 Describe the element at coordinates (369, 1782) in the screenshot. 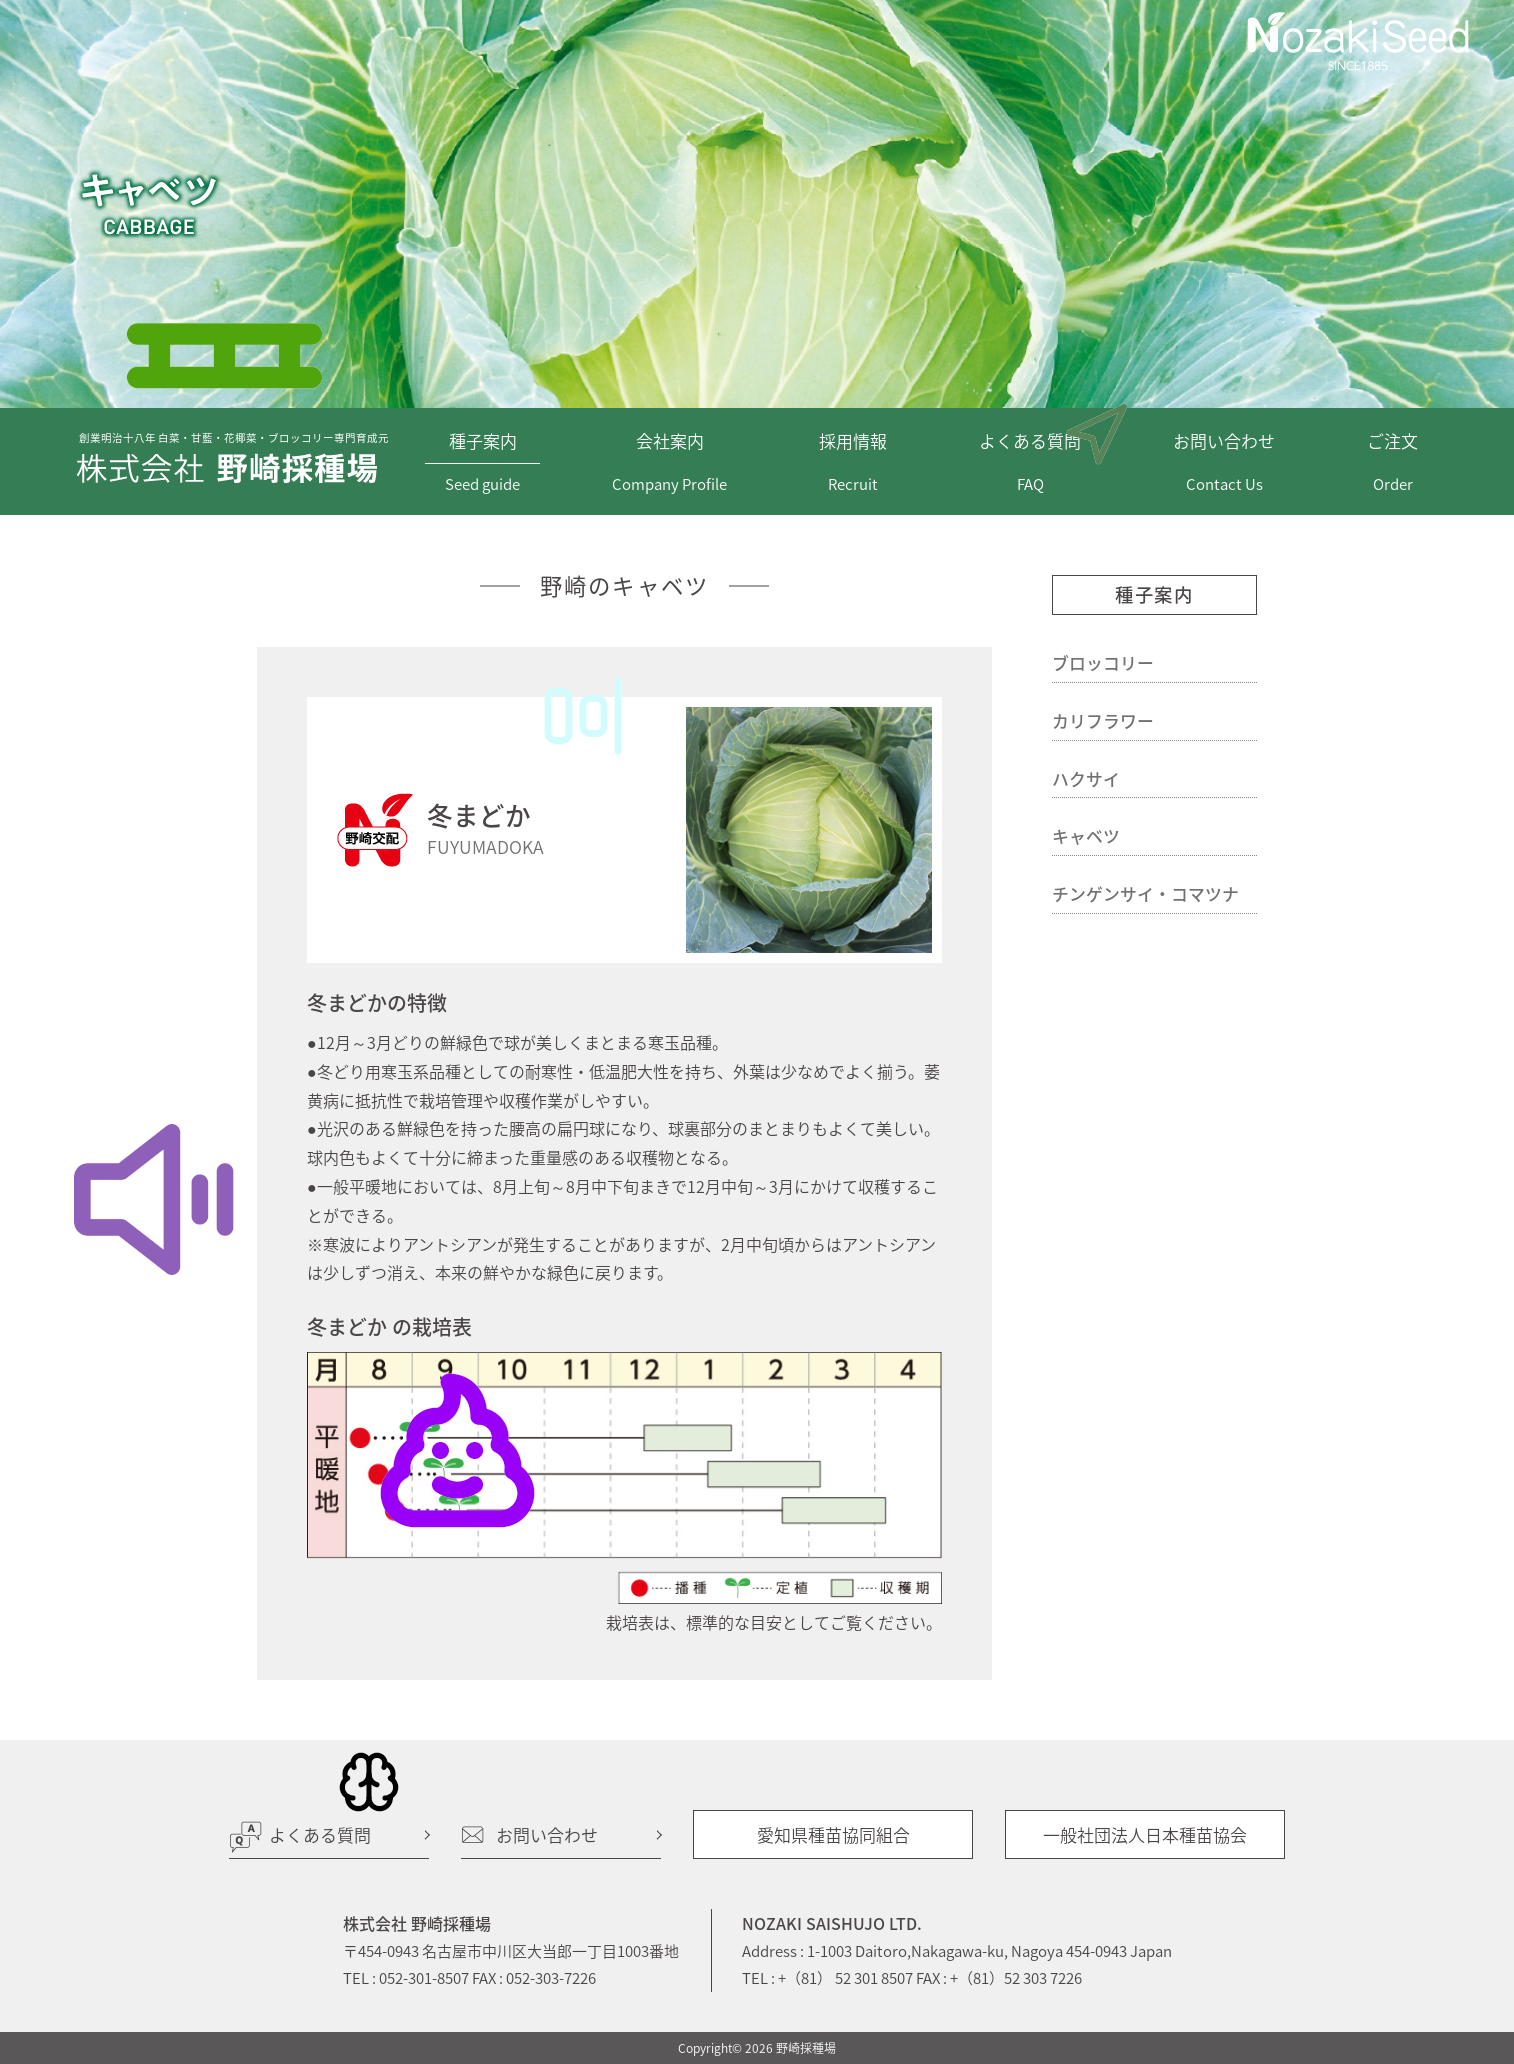

I see `access AI or smart features` at that location.